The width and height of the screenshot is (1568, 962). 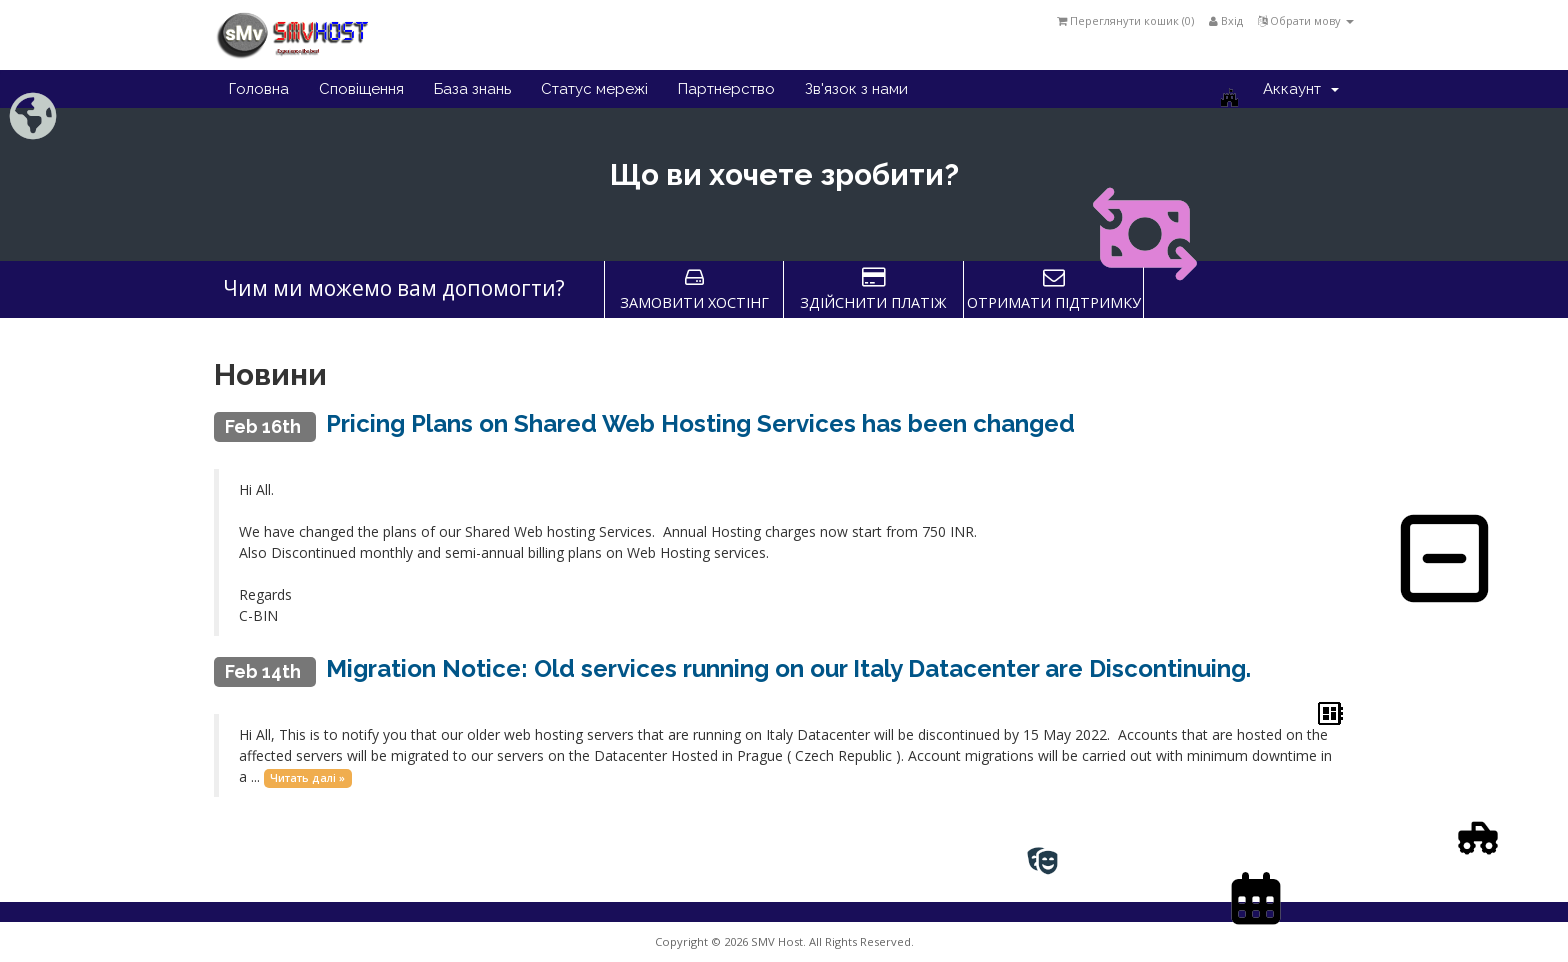 What do you see at coordinates (1229, 97) in the screenshot?
I see `fort awesome brand logo` at bounding box center [1229, 97].